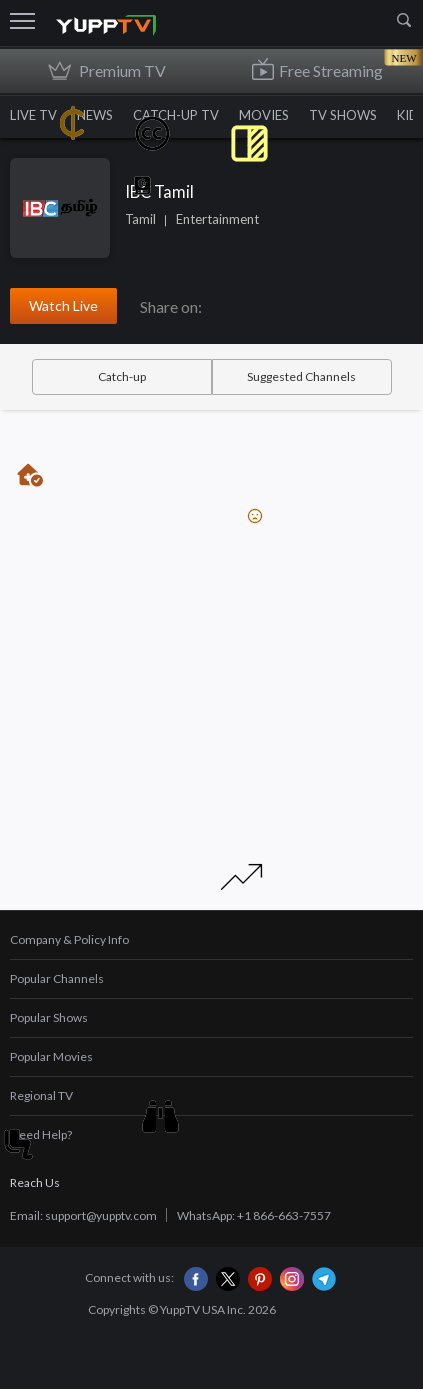 This screenshot has height=1389, width=423. Describe the element at coordinates (249, 143) in the screenshot. I see `toggle half-fill or partial selection mode` at that location.